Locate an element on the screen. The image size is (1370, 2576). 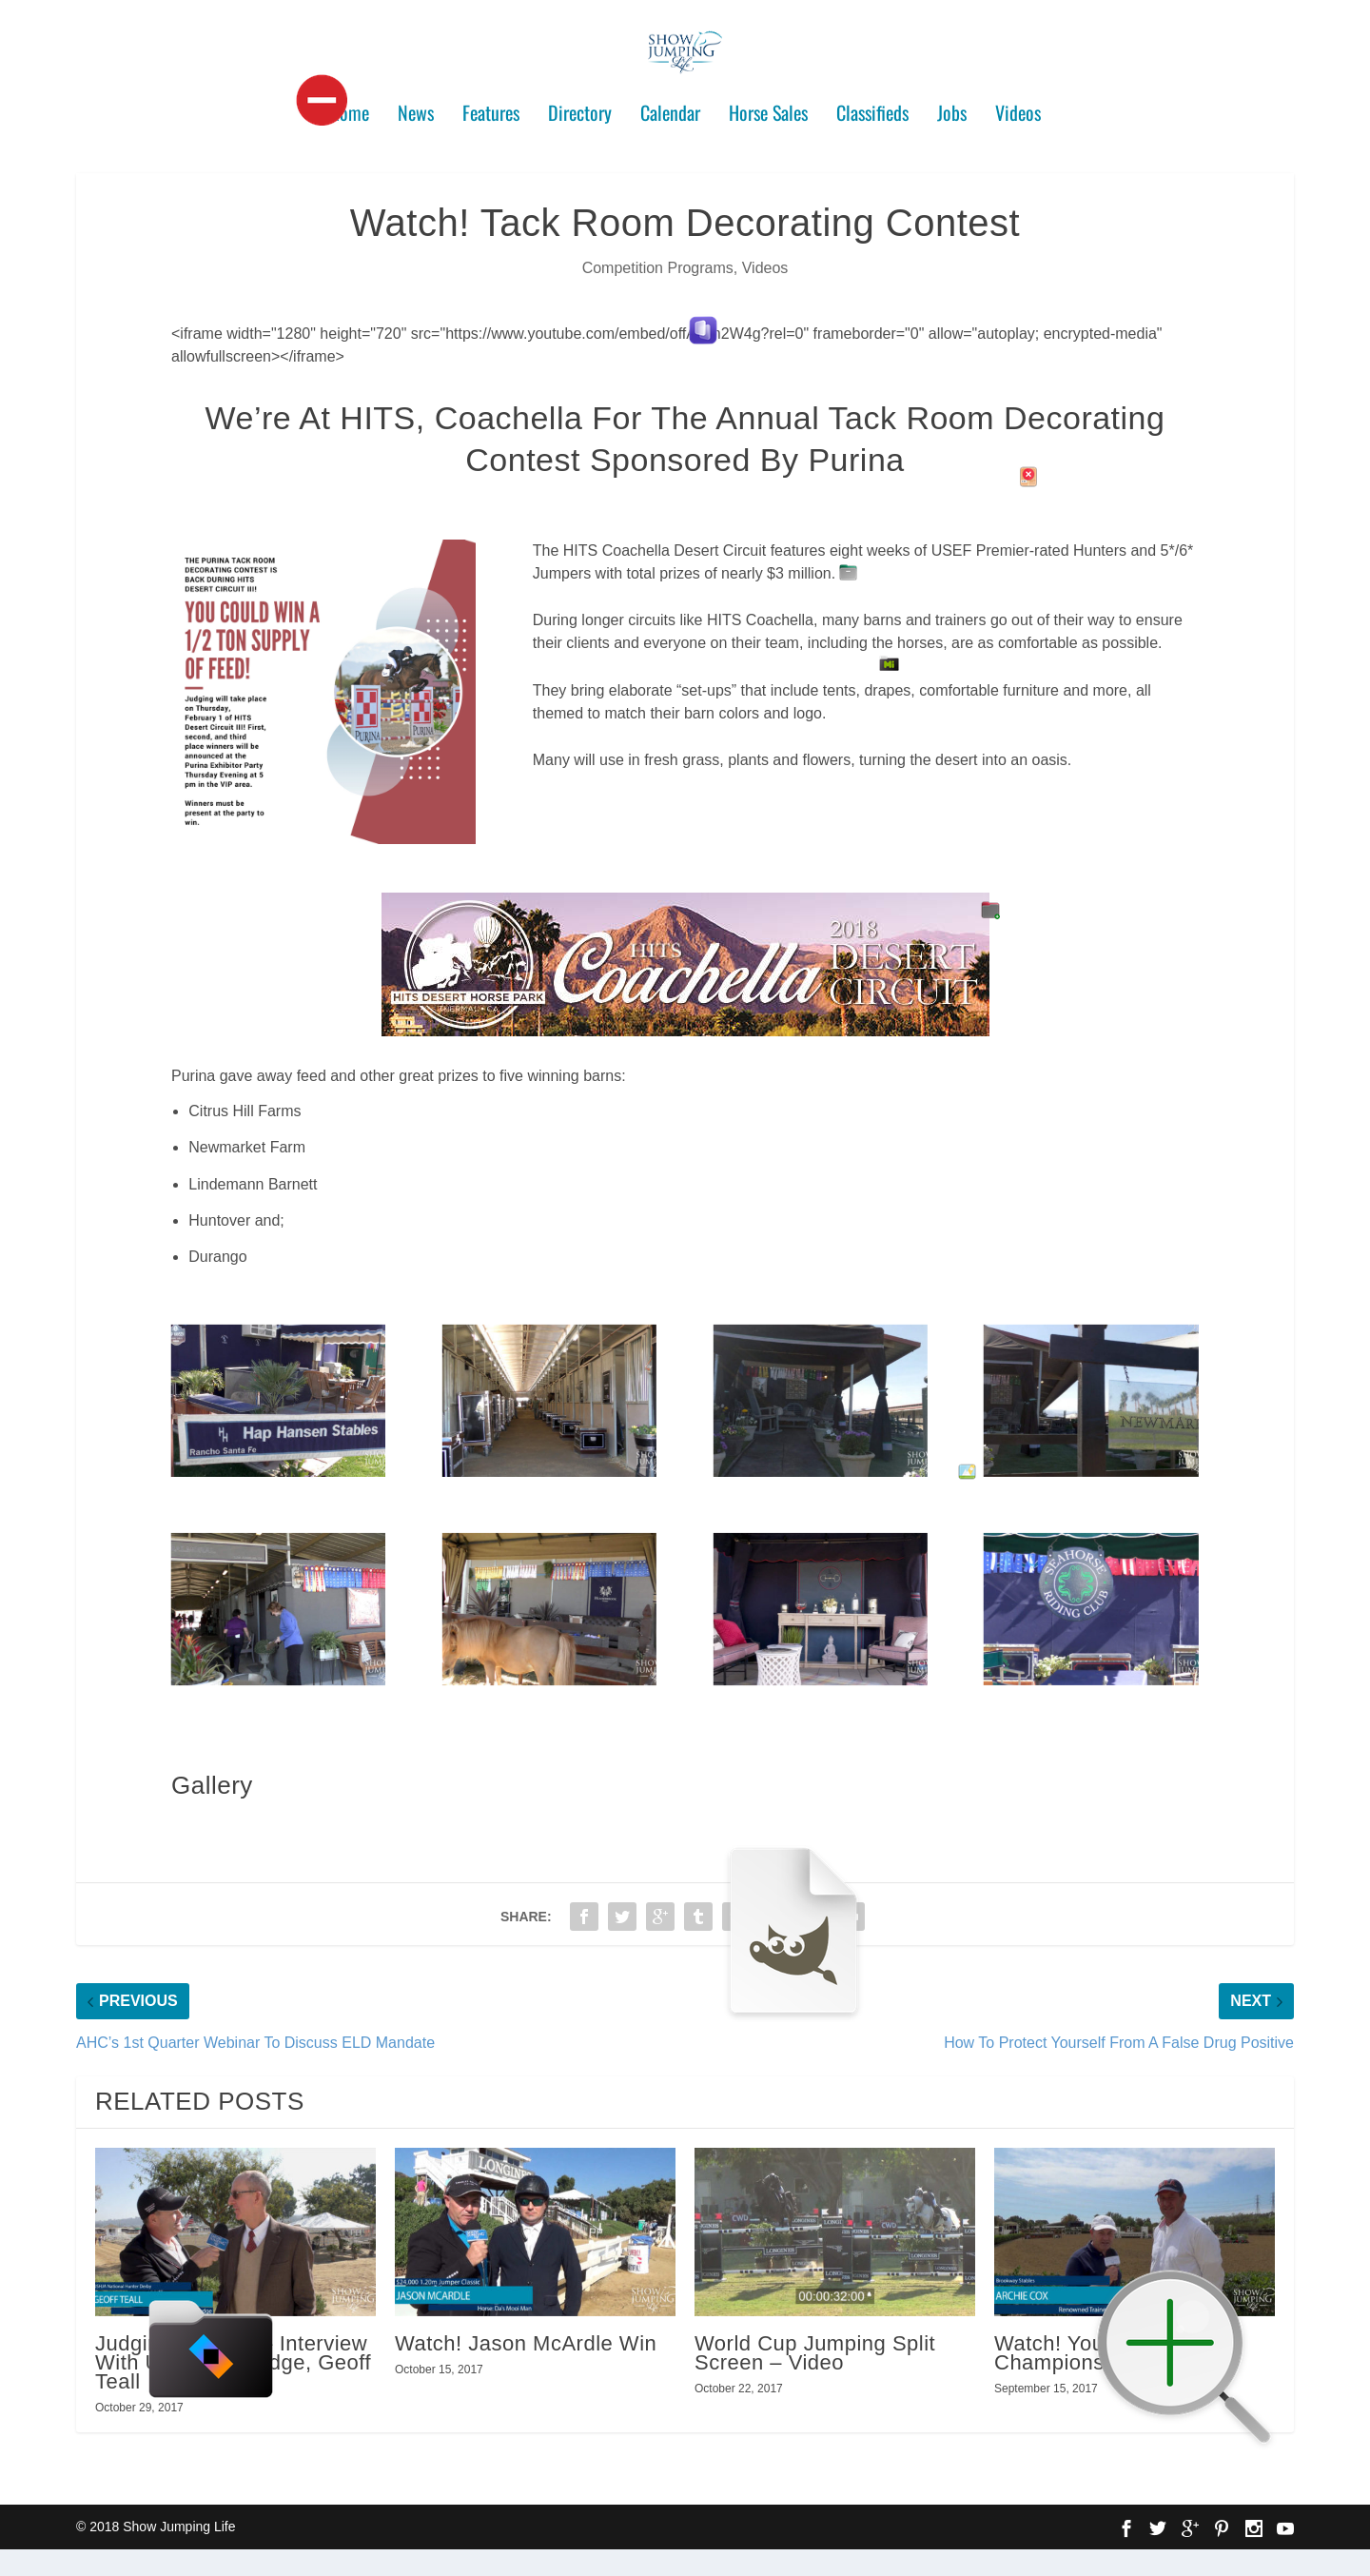
OneDrive sync error or upload failure is located at coordinates (302, 80).